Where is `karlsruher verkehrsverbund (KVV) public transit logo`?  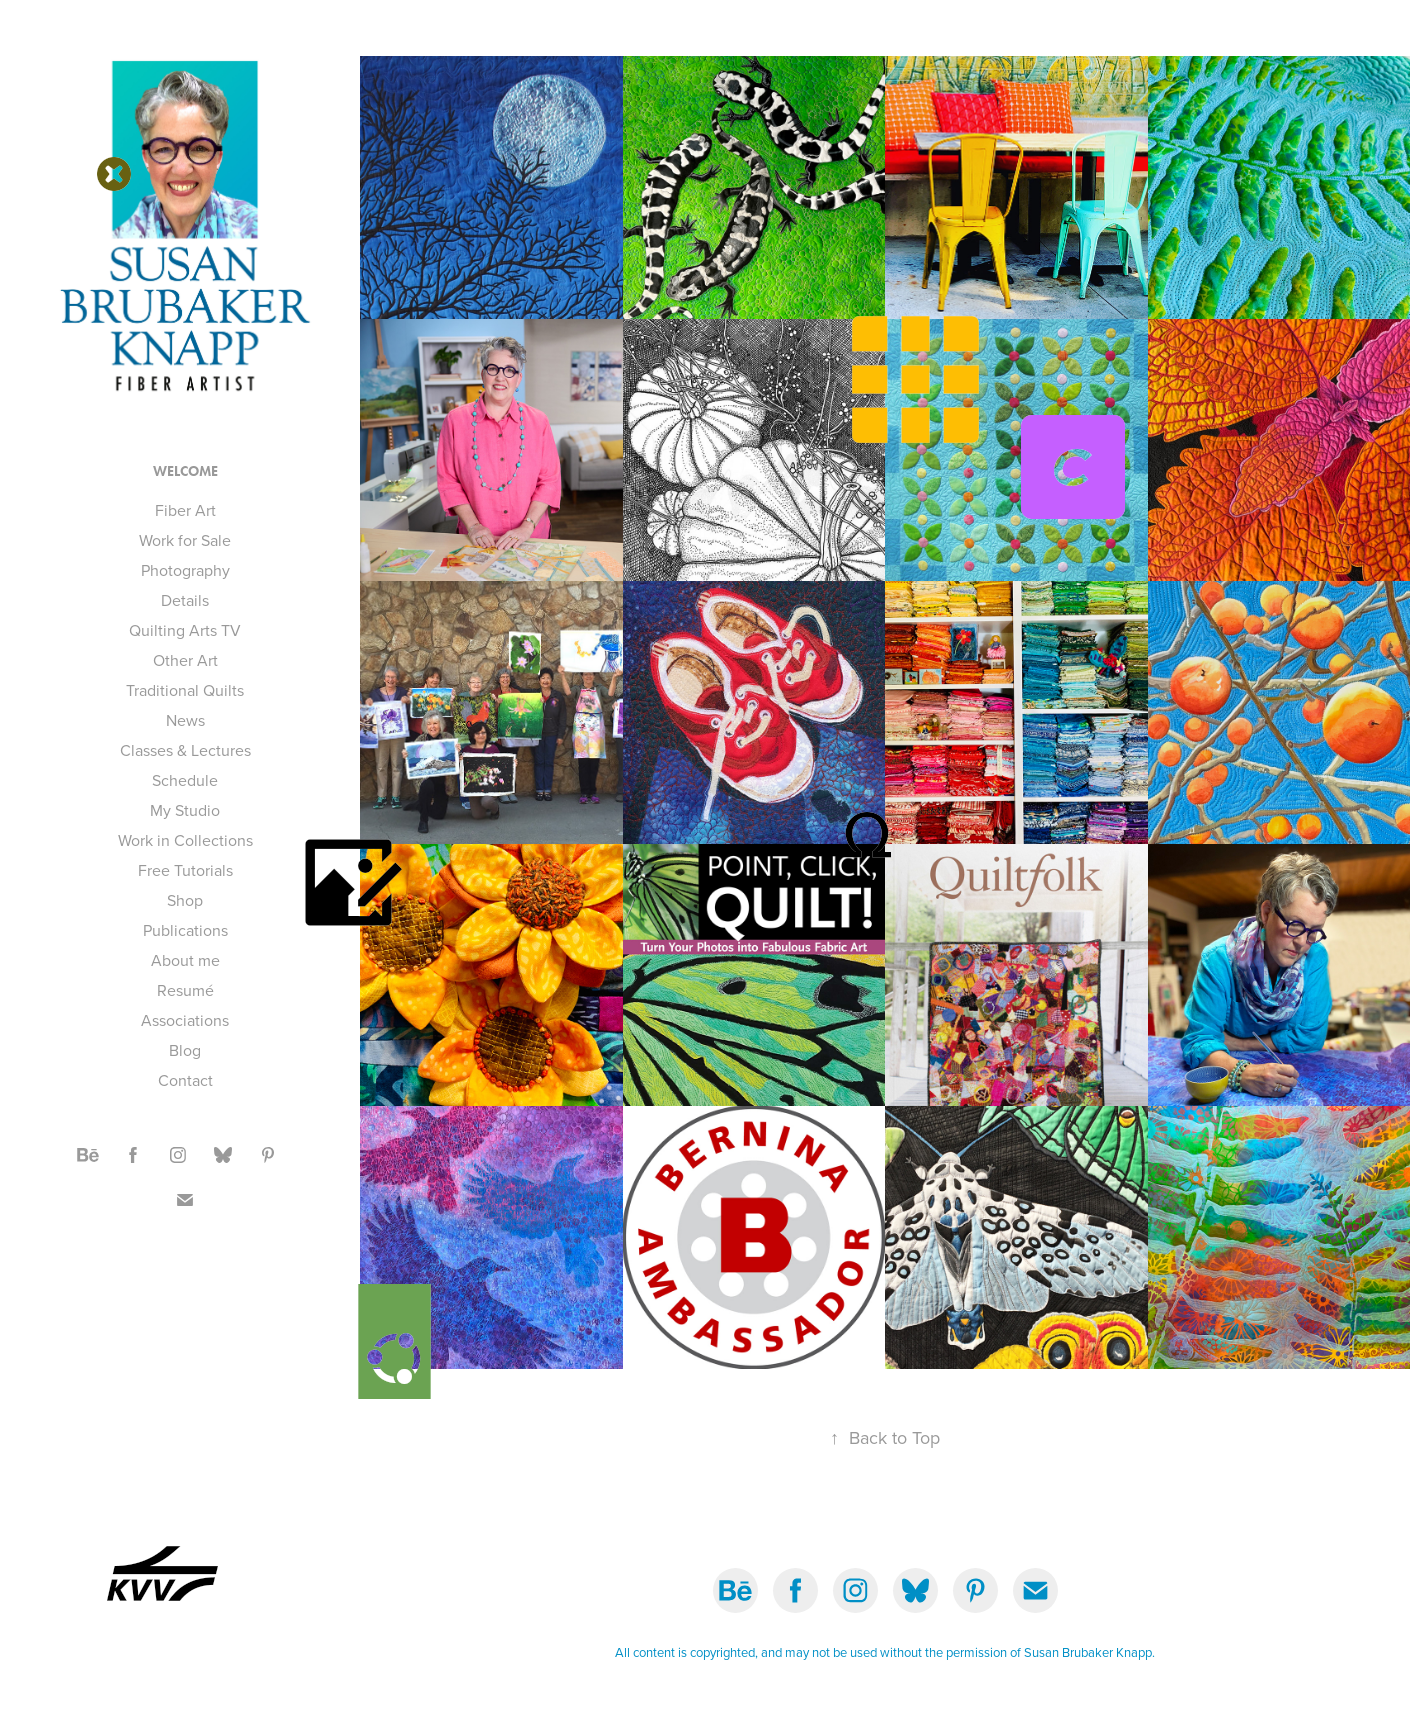
karlsruher verkehrsverbund (KVV) public transit logo is located at coordinates (162, 1573).